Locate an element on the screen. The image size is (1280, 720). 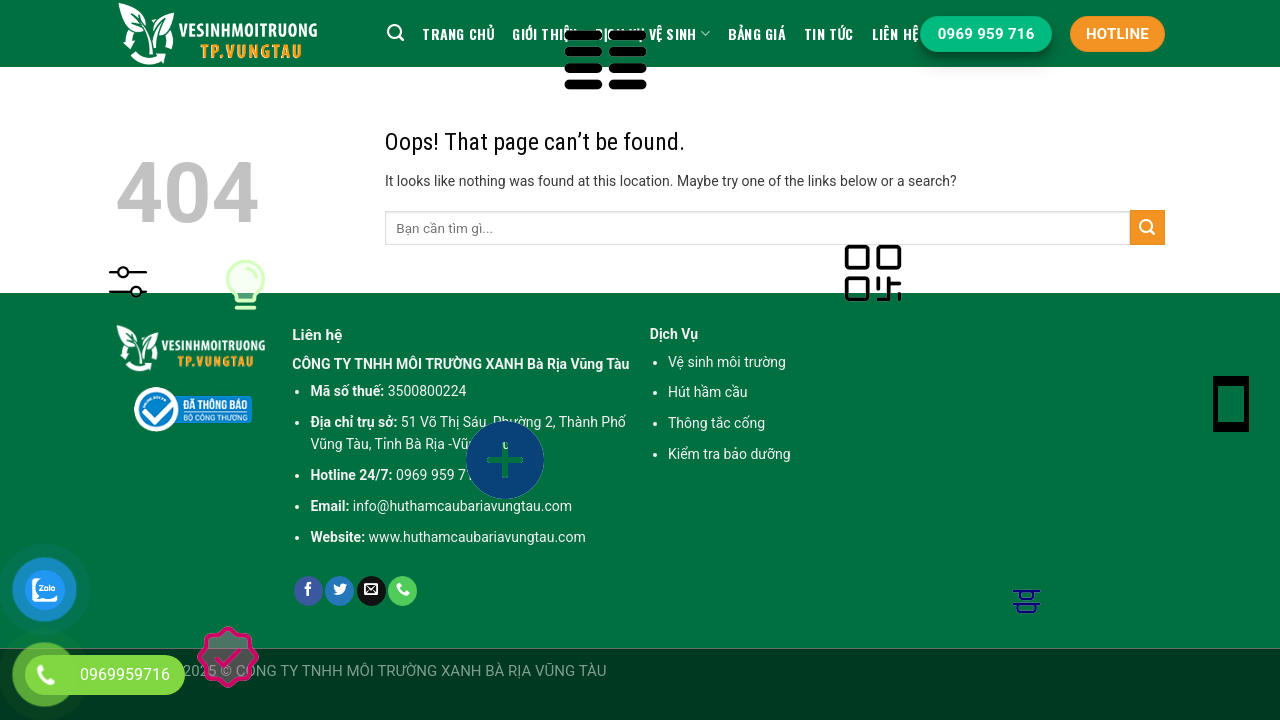
scan a qr code is located at coordinates (873, 273).